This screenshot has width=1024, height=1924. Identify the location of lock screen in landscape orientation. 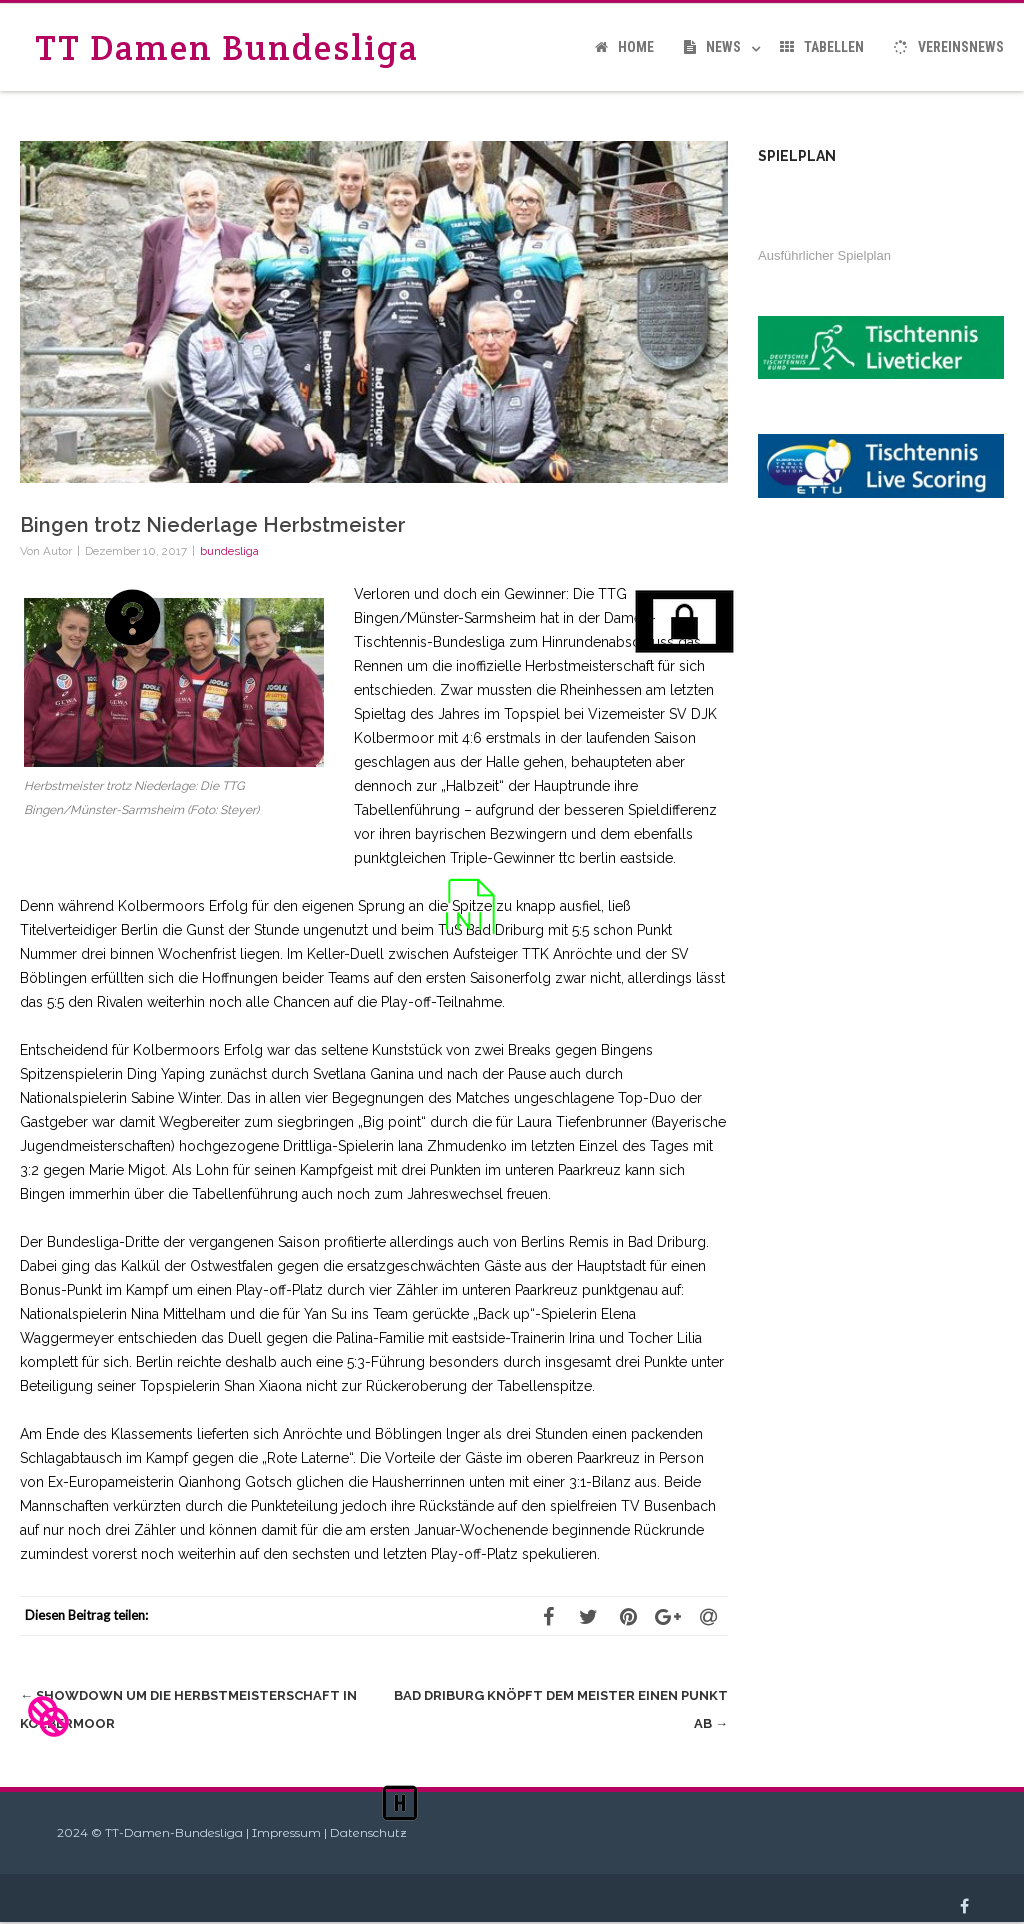
(684, 621).